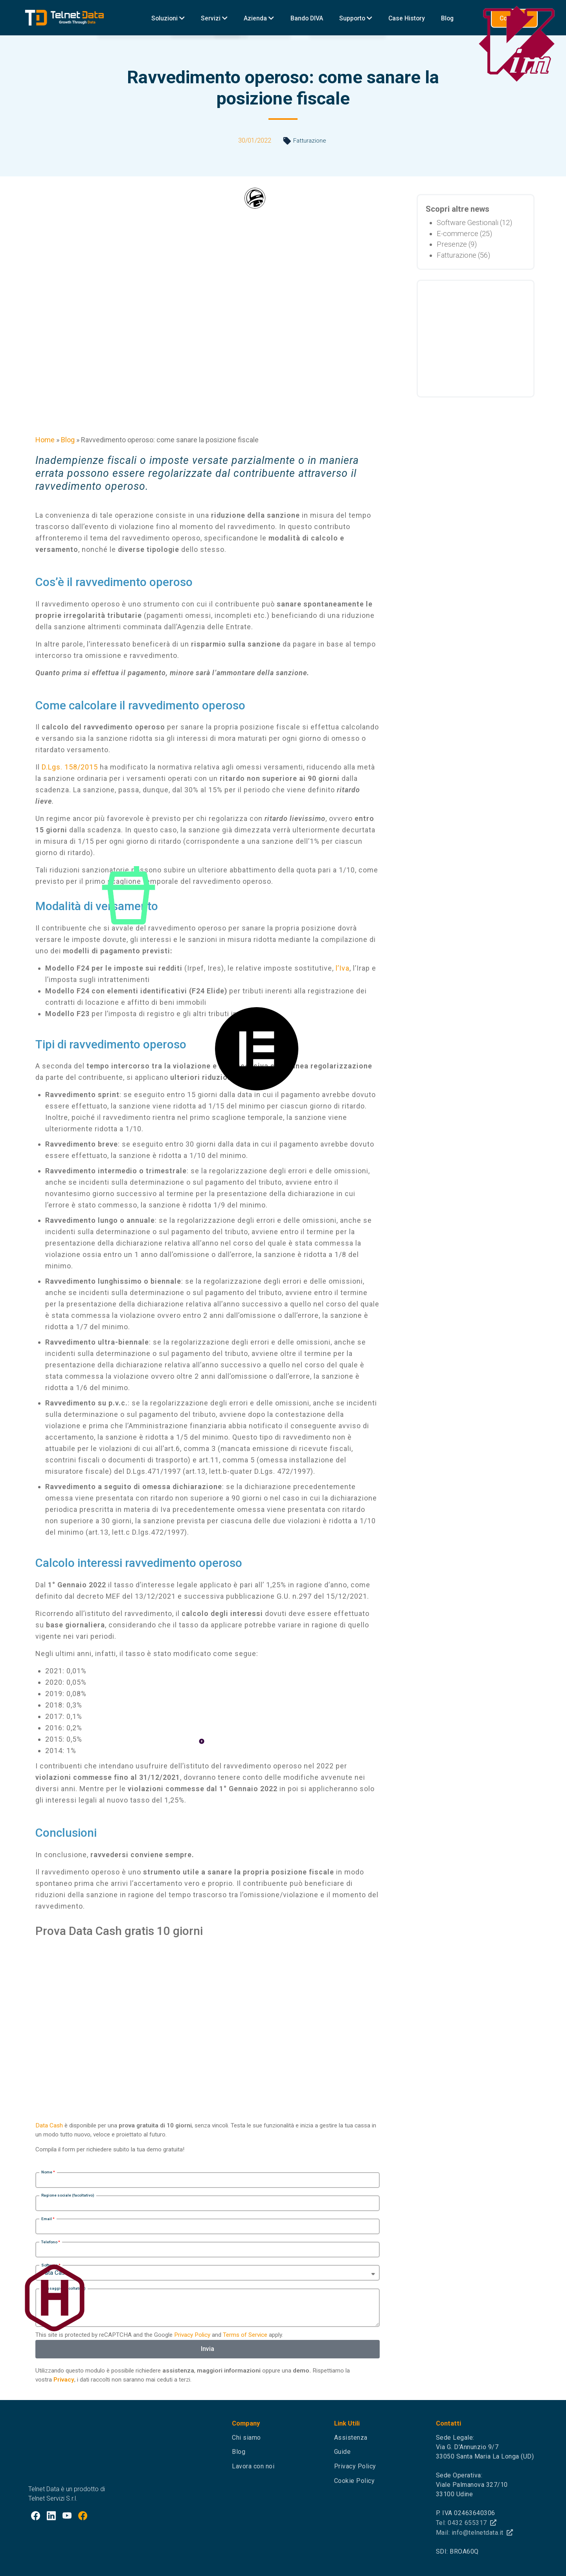 Image resolution: width=566 pixels, height=2576 pixels. I want to click on visit alternativeto website to find software alternatives, so click(255, 198).